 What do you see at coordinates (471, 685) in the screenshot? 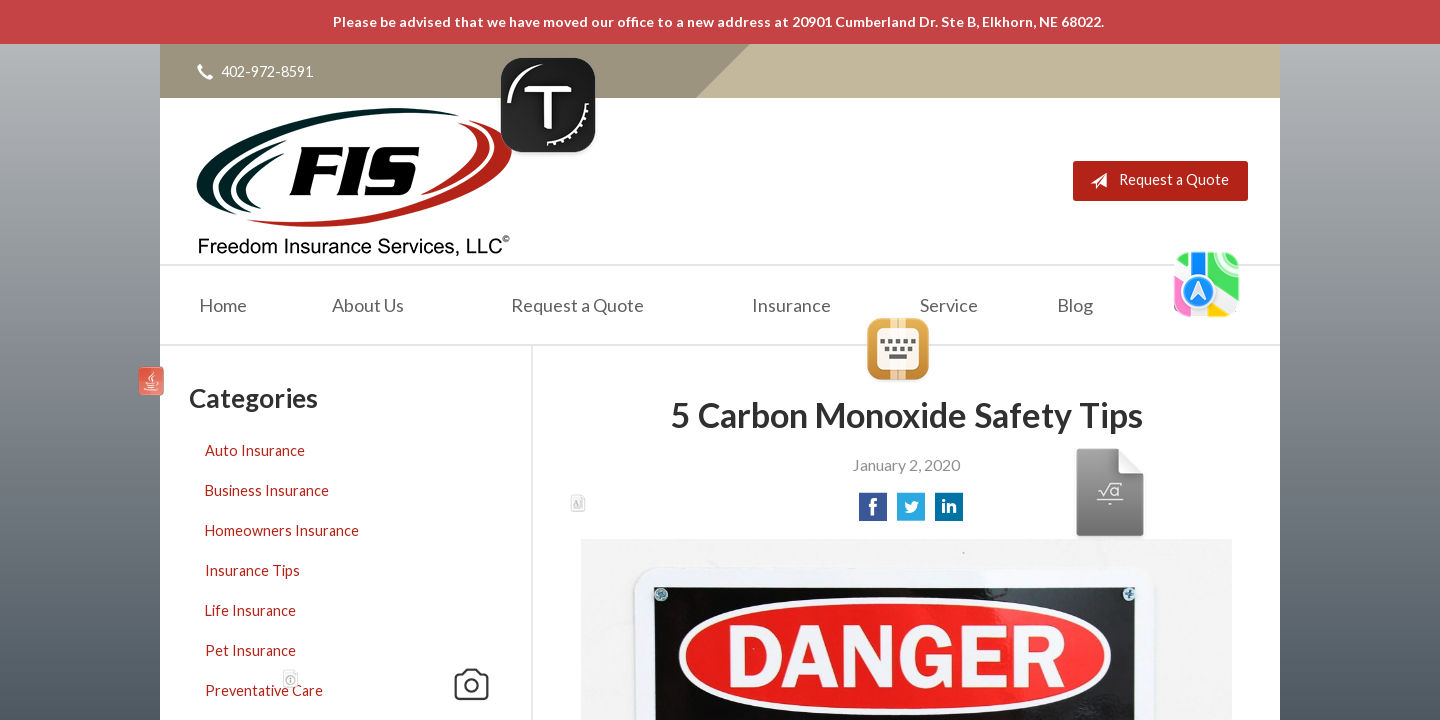
I see `open the camera app` at bounding box center [471, 685].